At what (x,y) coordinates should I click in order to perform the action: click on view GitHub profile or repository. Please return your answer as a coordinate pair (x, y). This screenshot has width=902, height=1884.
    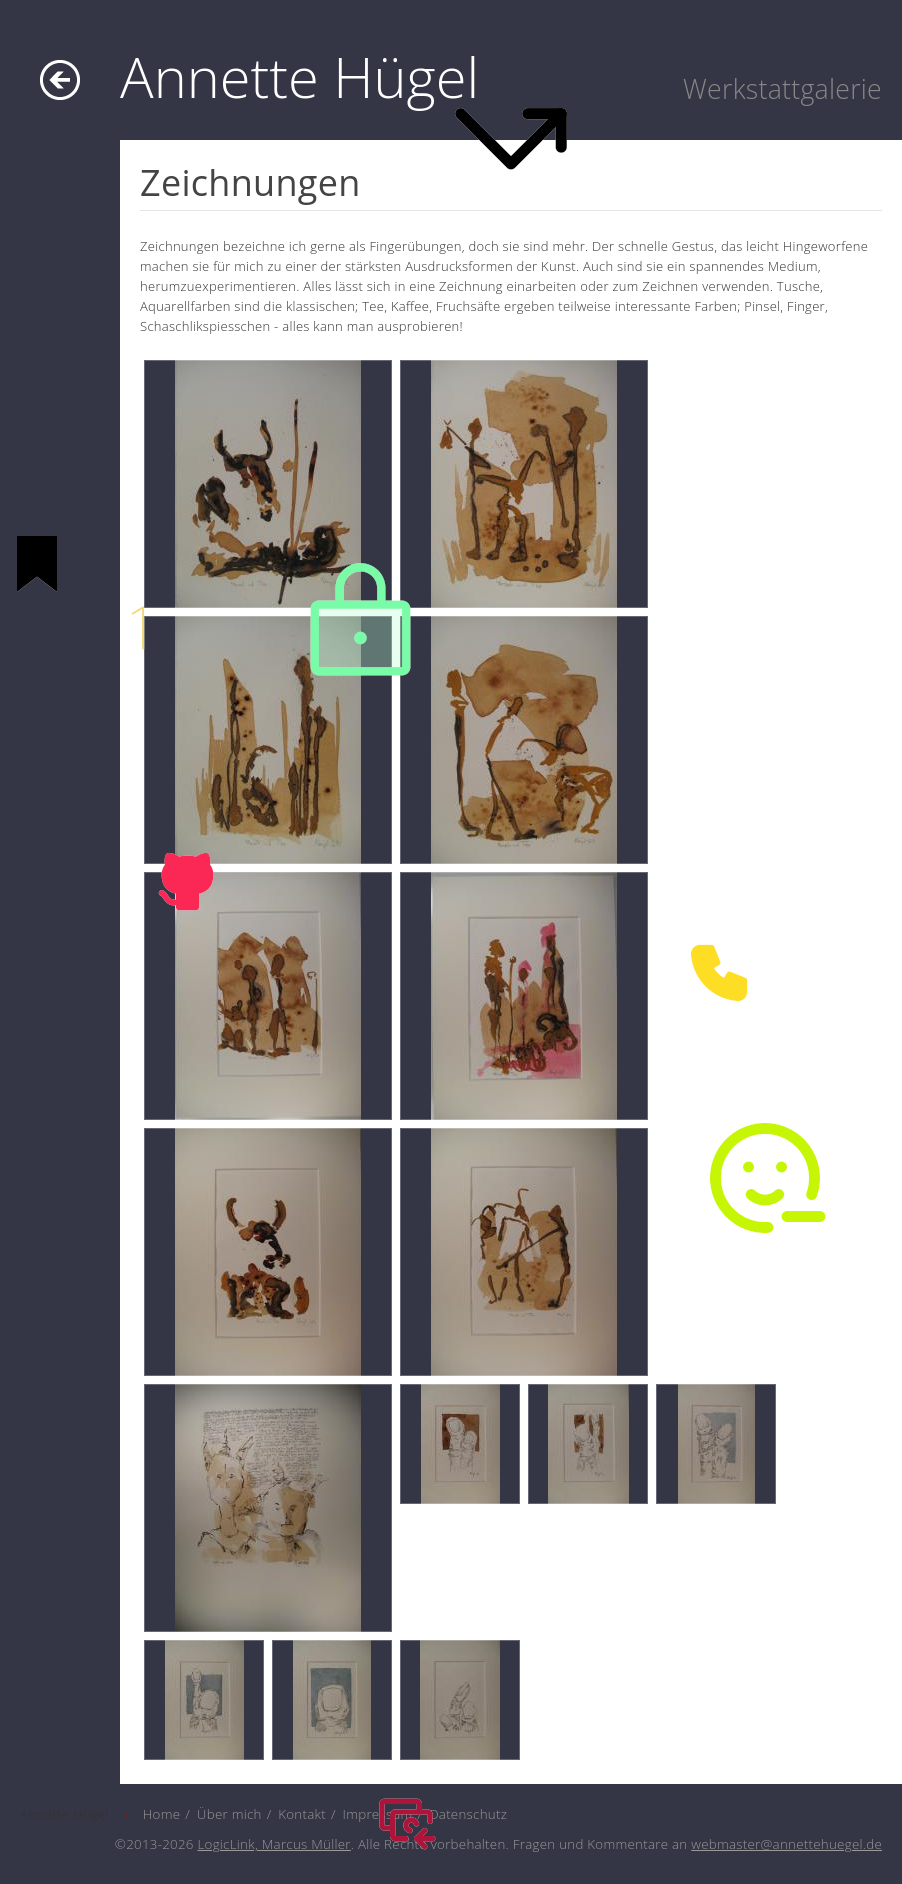
    Looking at the image, I should click on (187, 881).